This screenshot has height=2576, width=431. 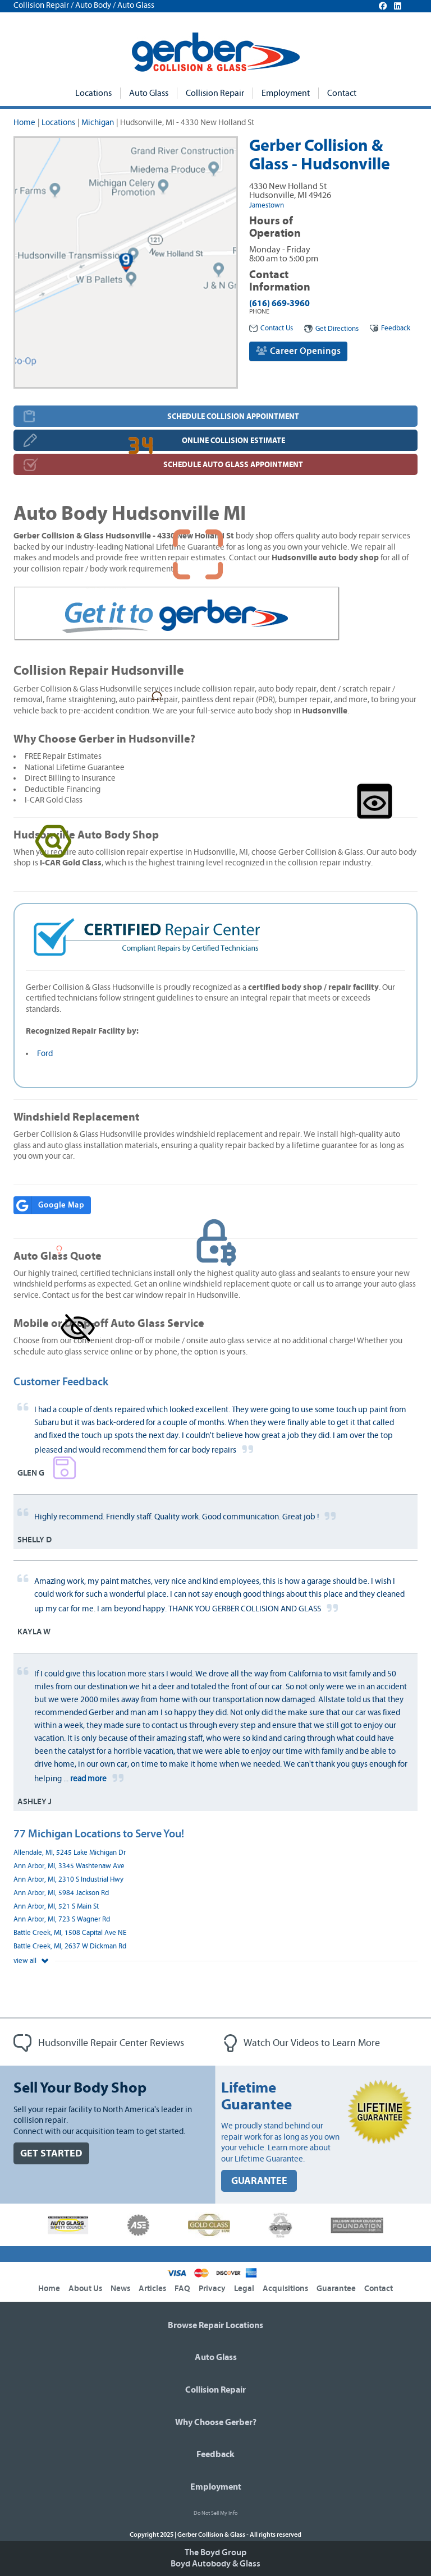 I want to click on access Google BigQuery data warehouse, so click(x=53, y=841).